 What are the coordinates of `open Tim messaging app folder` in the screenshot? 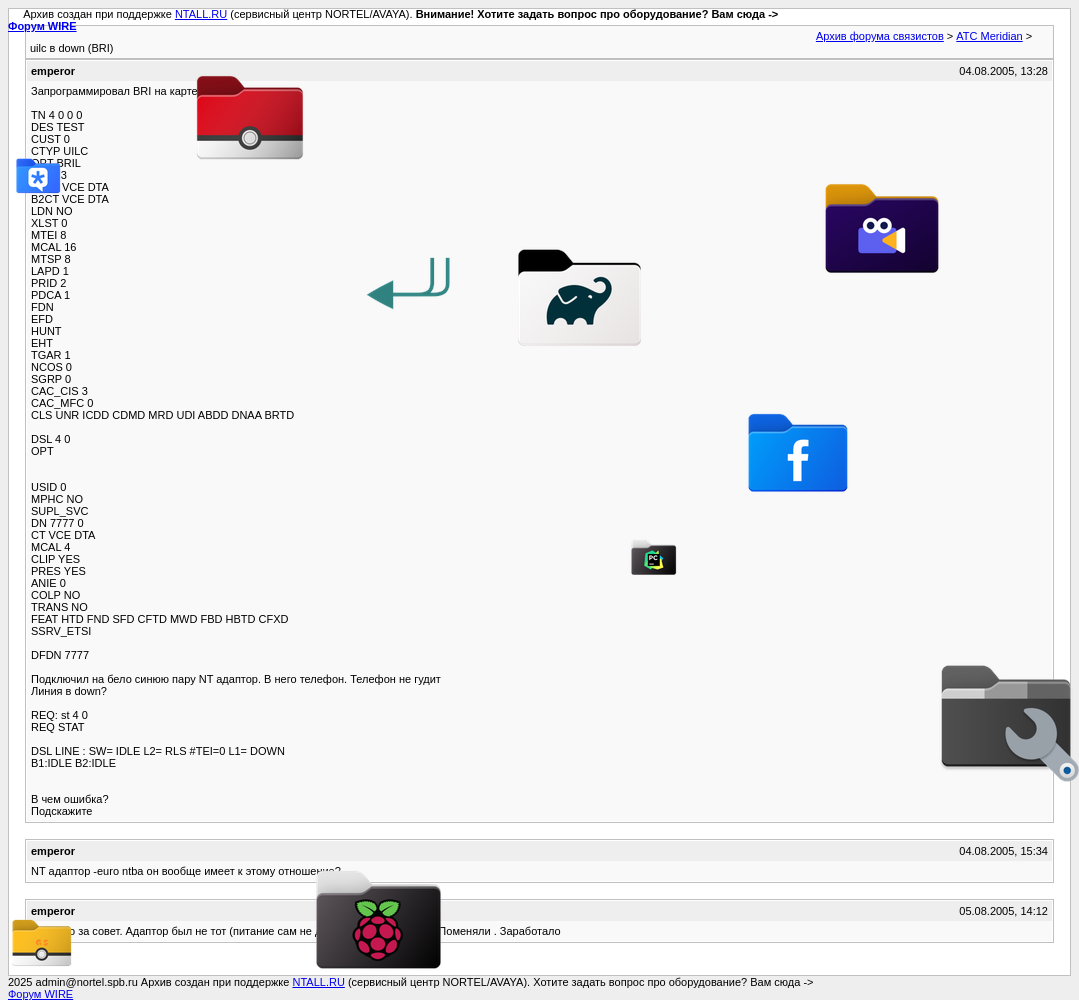 It's located at (38, 177).